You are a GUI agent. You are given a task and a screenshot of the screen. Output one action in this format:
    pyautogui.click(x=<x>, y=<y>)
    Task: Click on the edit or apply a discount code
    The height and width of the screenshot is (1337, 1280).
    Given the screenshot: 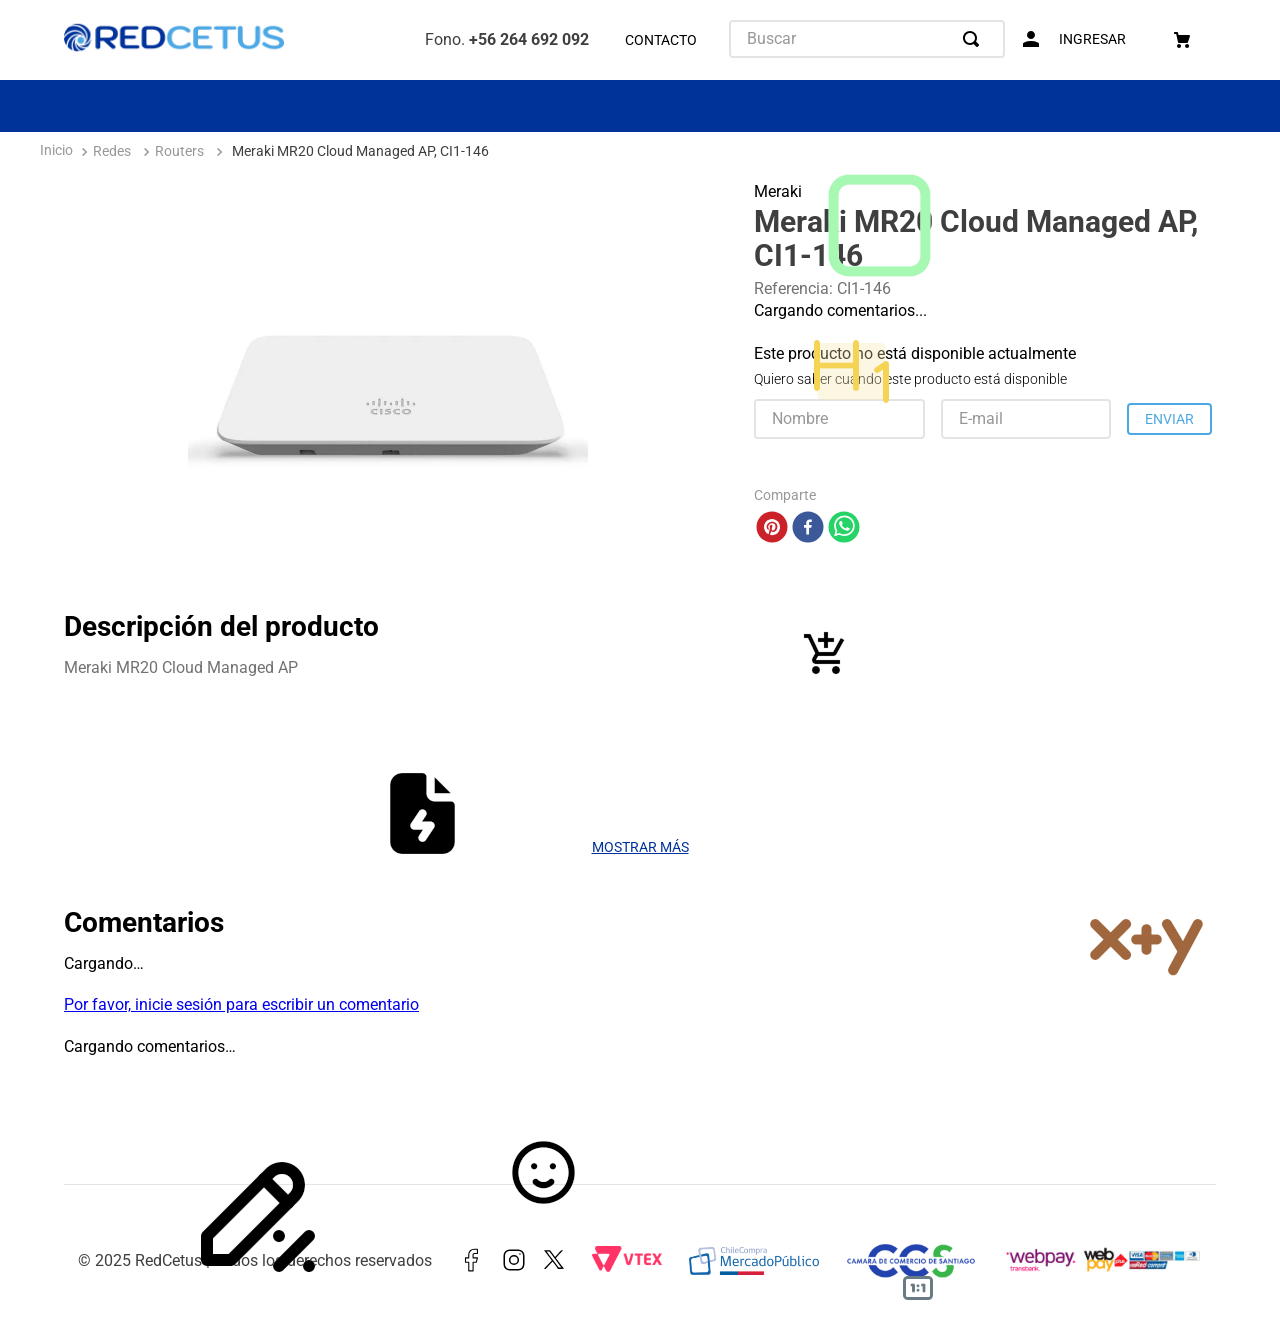 What is the action you would take?
    pyautogui.click(x=255, y=1212)
    